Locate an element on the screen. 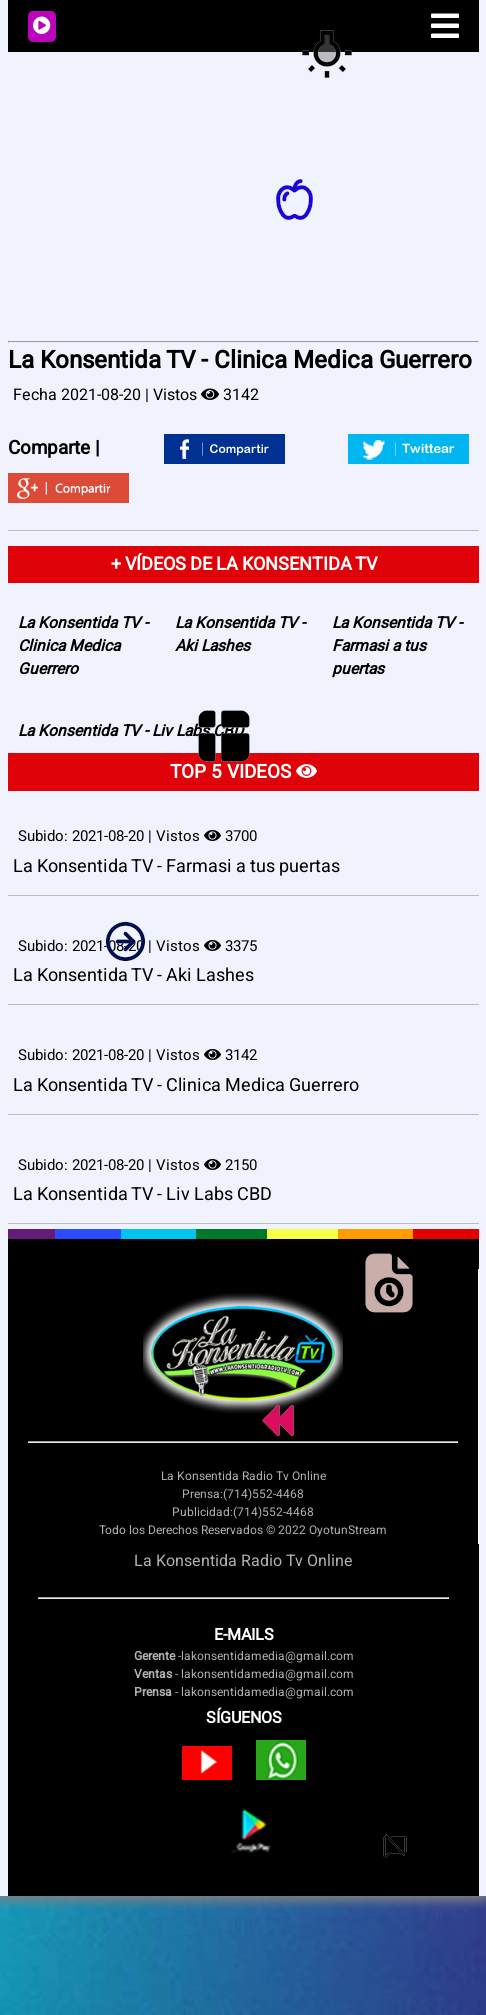 This screenshot has height=2015, width=486. view data in table format is located at coordinates (224, 736).